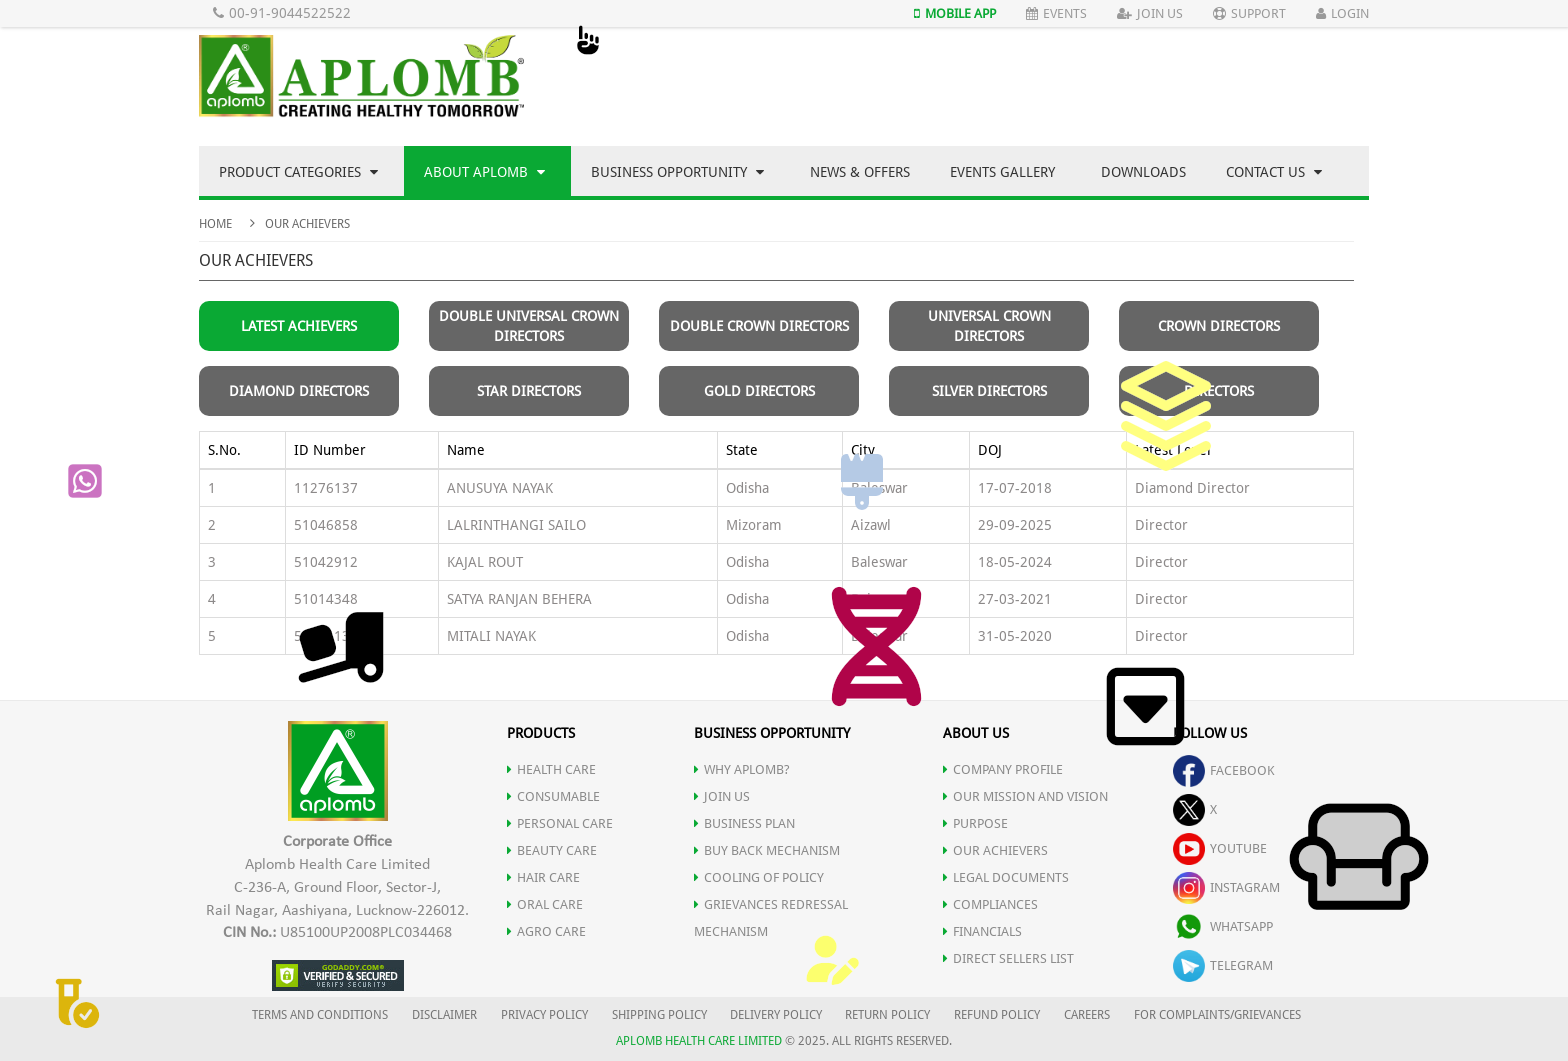 The width and height of the screenshot is (1568, 1061). I want to click on view layers or stacked items, so click(1166, 416).